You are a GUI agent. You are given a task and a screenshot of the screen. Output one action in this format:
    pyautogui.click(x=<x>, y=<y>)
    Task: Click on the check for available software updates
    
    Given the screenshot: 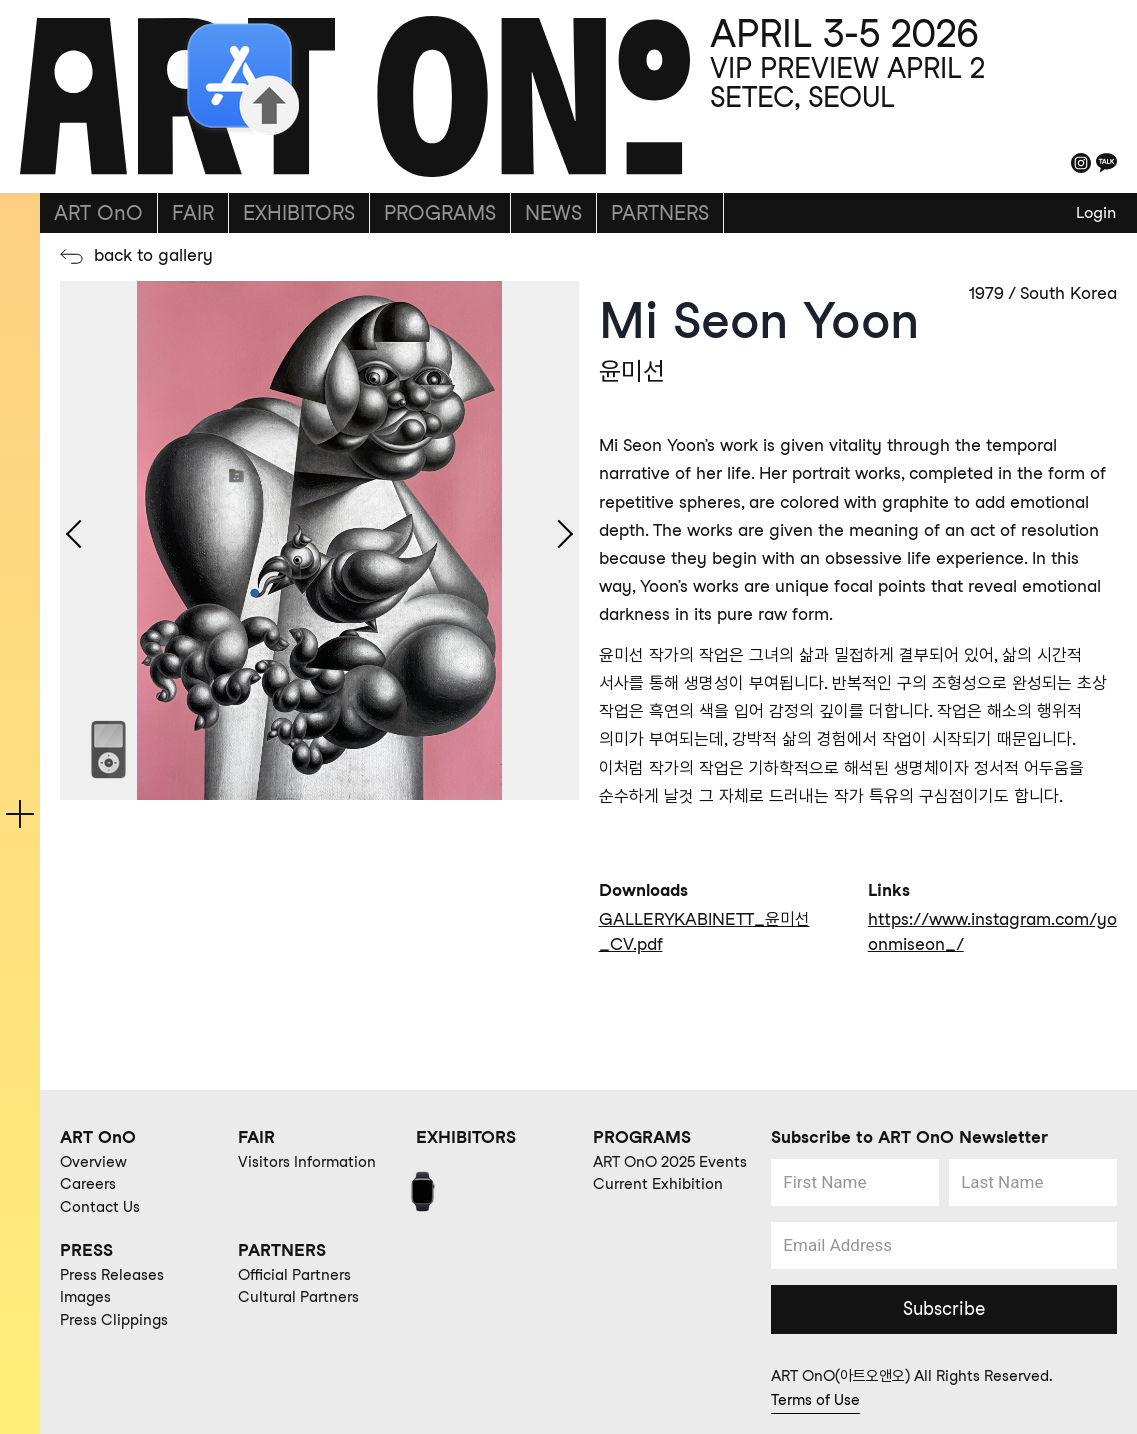 What is the action you would take?
    pyautogui.click(x=240, y=77)
    